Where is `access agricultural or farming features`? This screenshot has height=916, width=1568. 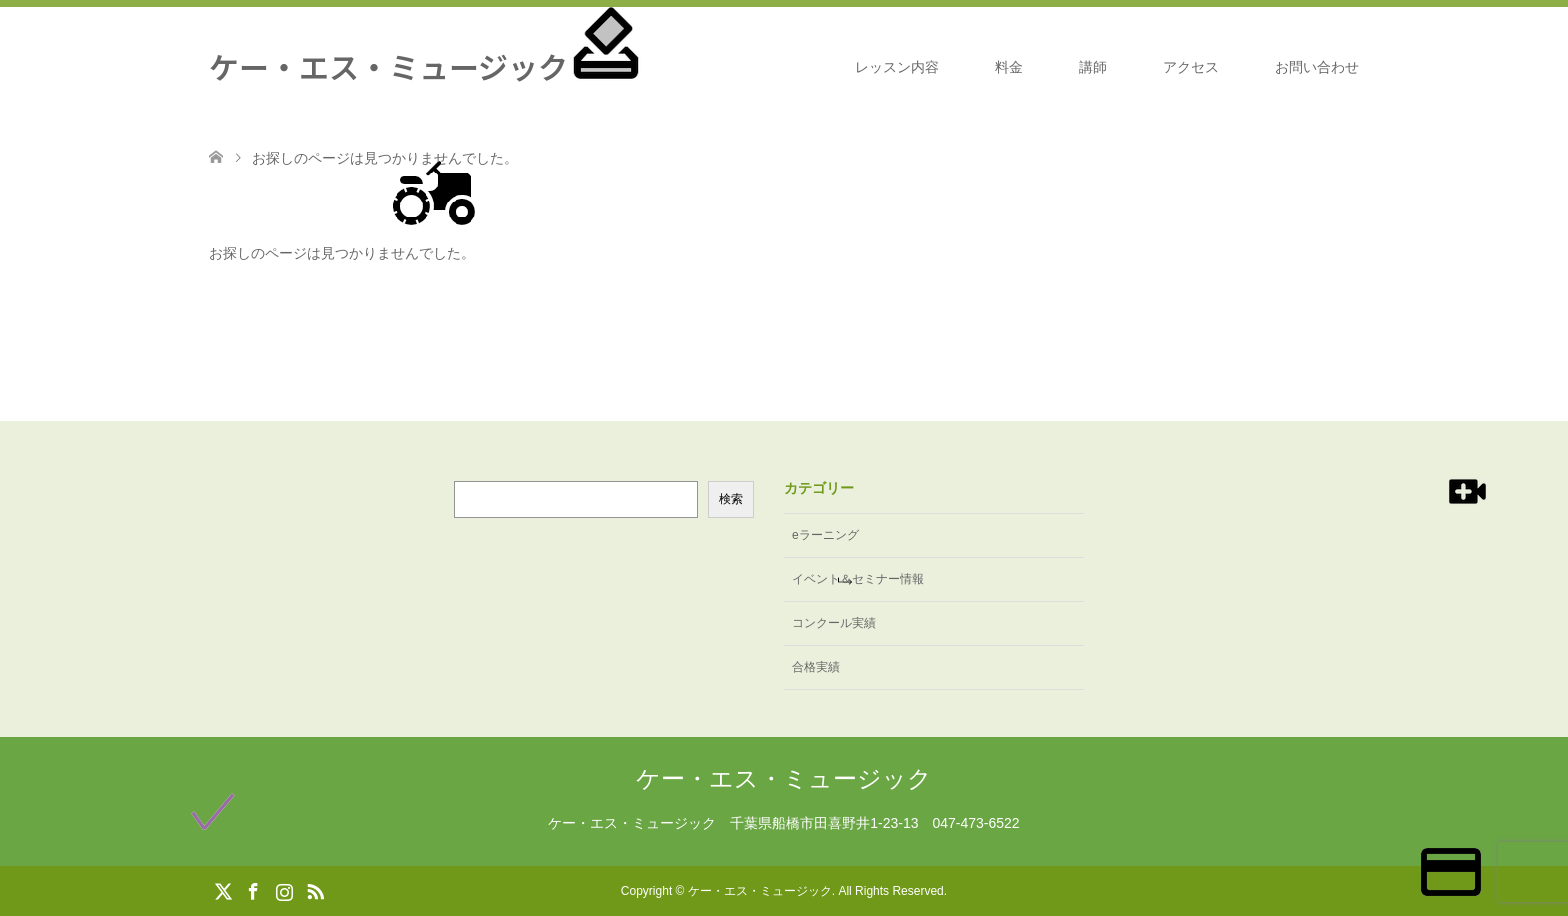 access agricultural or farming features is located at coordinates (434, 195).